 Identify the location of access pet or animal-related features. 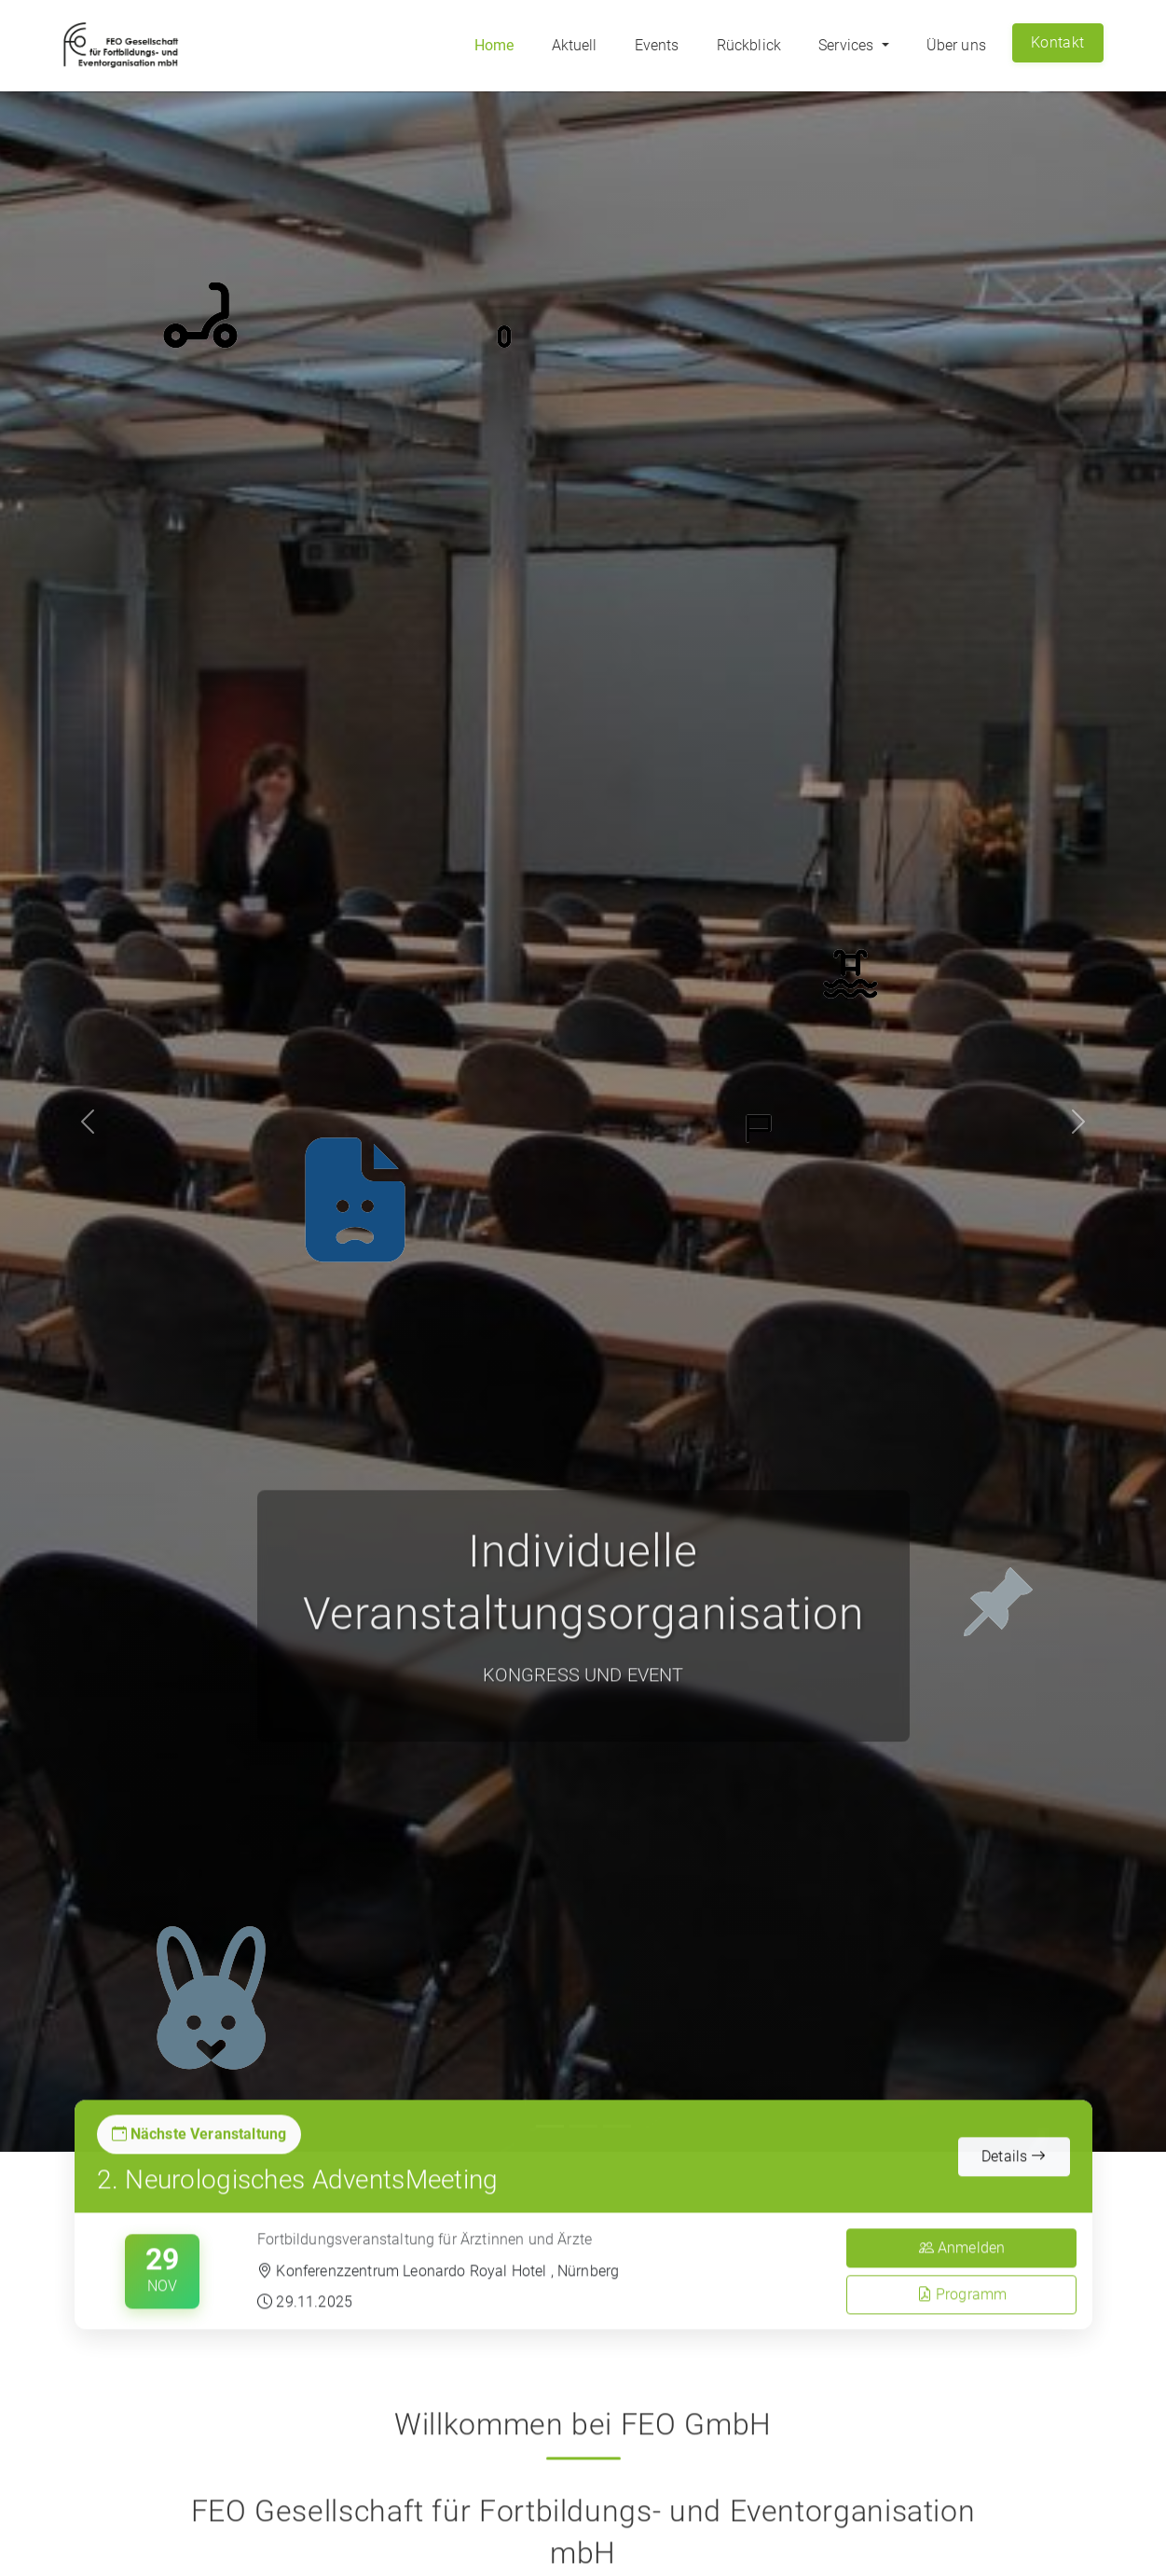
(211, 2000).